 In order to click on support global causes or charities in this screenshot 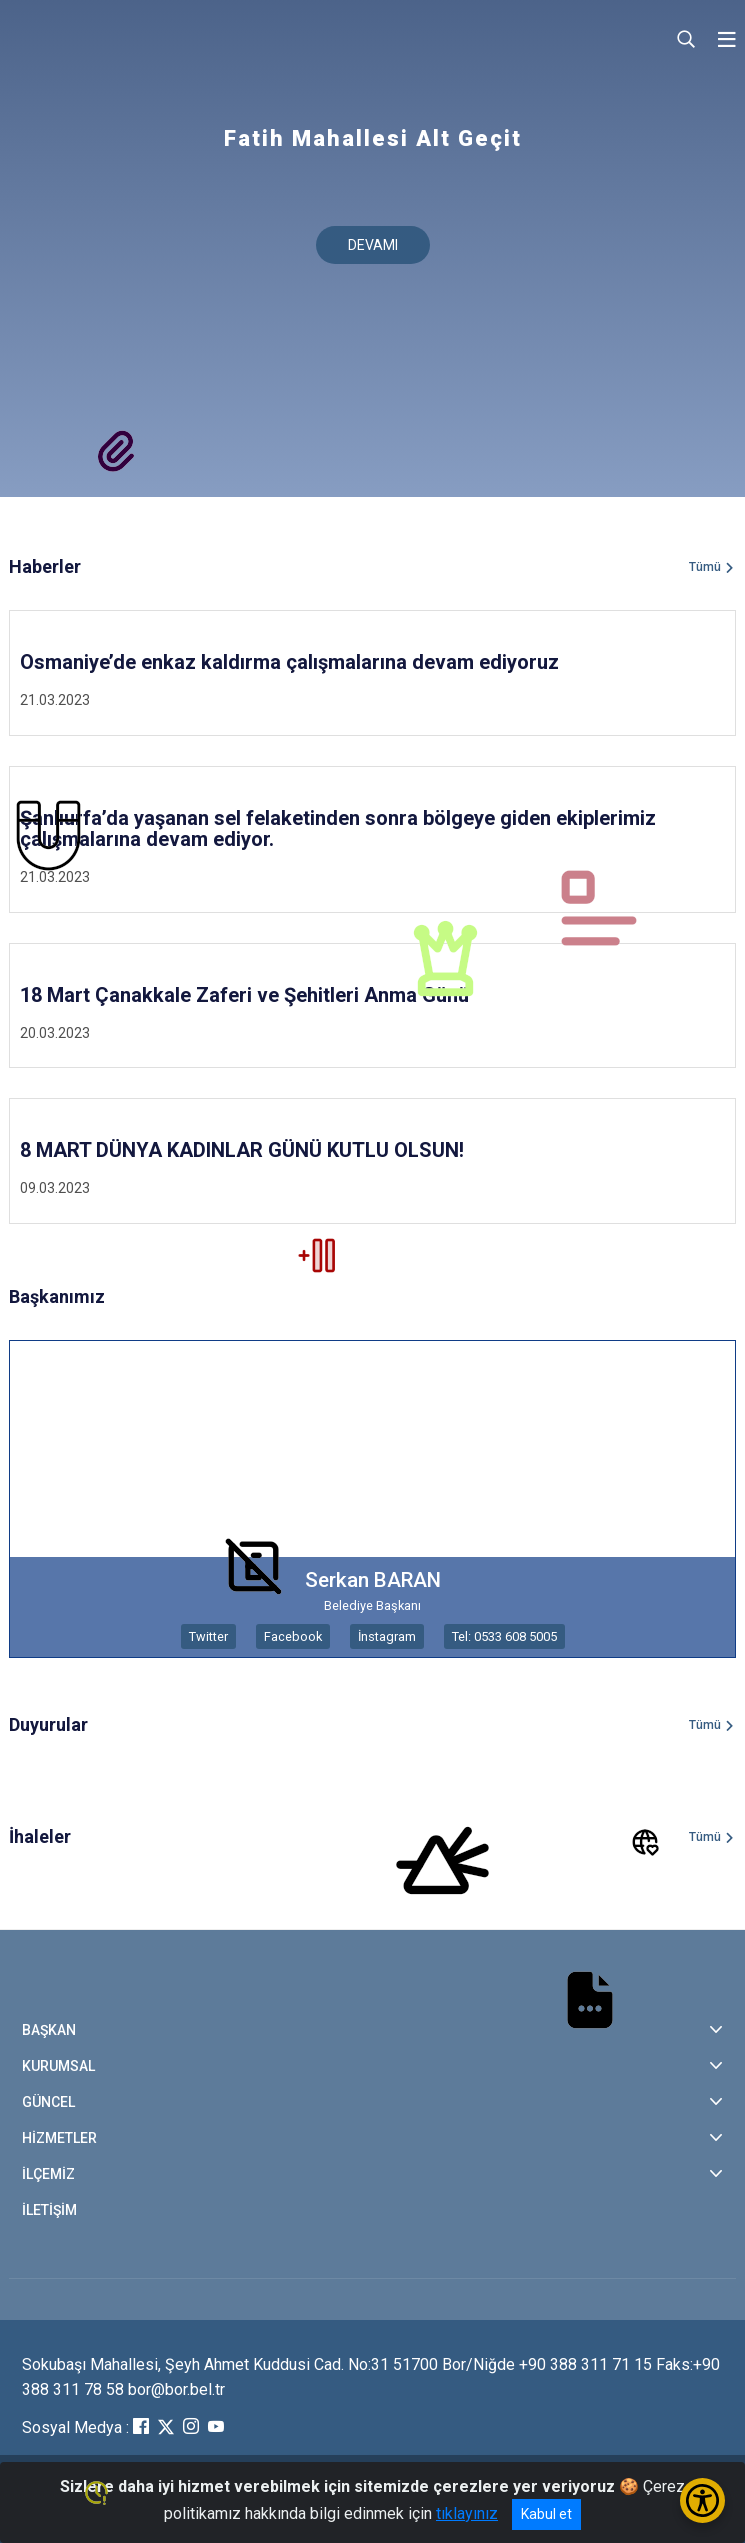, I will do `click(645, 1842)`.